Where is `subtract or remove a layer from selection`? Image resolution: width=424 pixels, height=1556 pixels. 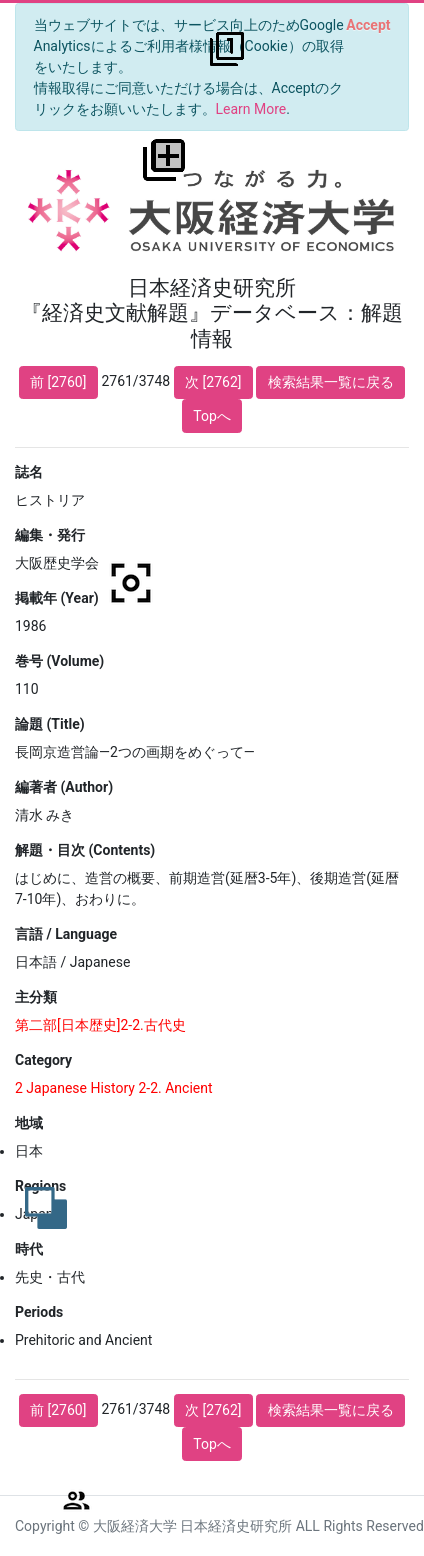 subtract or remove a layer from selection is located at coordinates (46, 1208).